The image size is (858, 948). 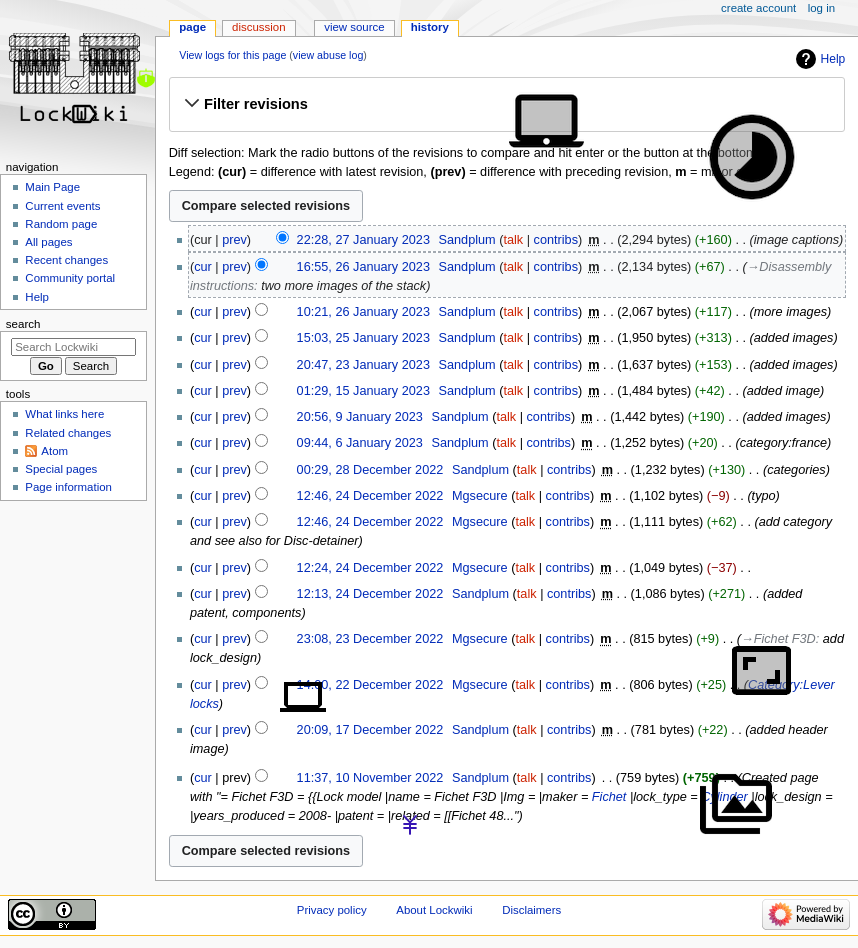 What do you see at coordinates (546, 122) in the screenshot?
I see `switch to desktop or laptop view` at bounding box center [546, 122].